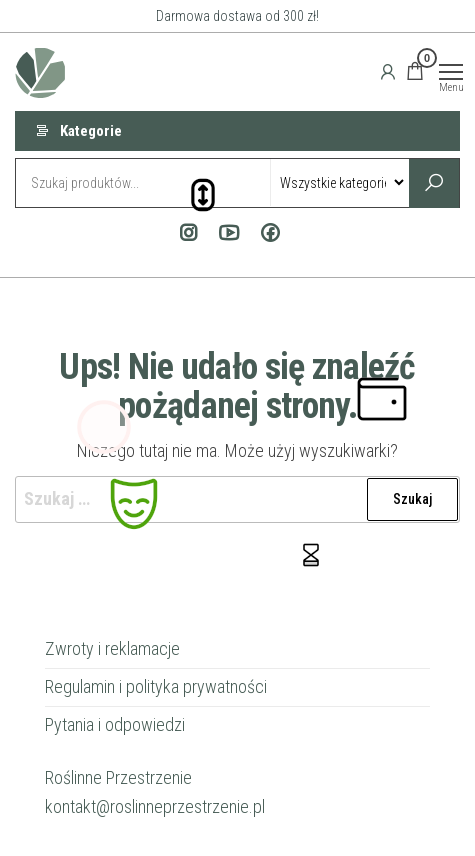 This screenshot has height=856, width=475. Describe the element at coordinates (134, 502) in the screenshot. I see `access theater or entertainment mode` at that location.